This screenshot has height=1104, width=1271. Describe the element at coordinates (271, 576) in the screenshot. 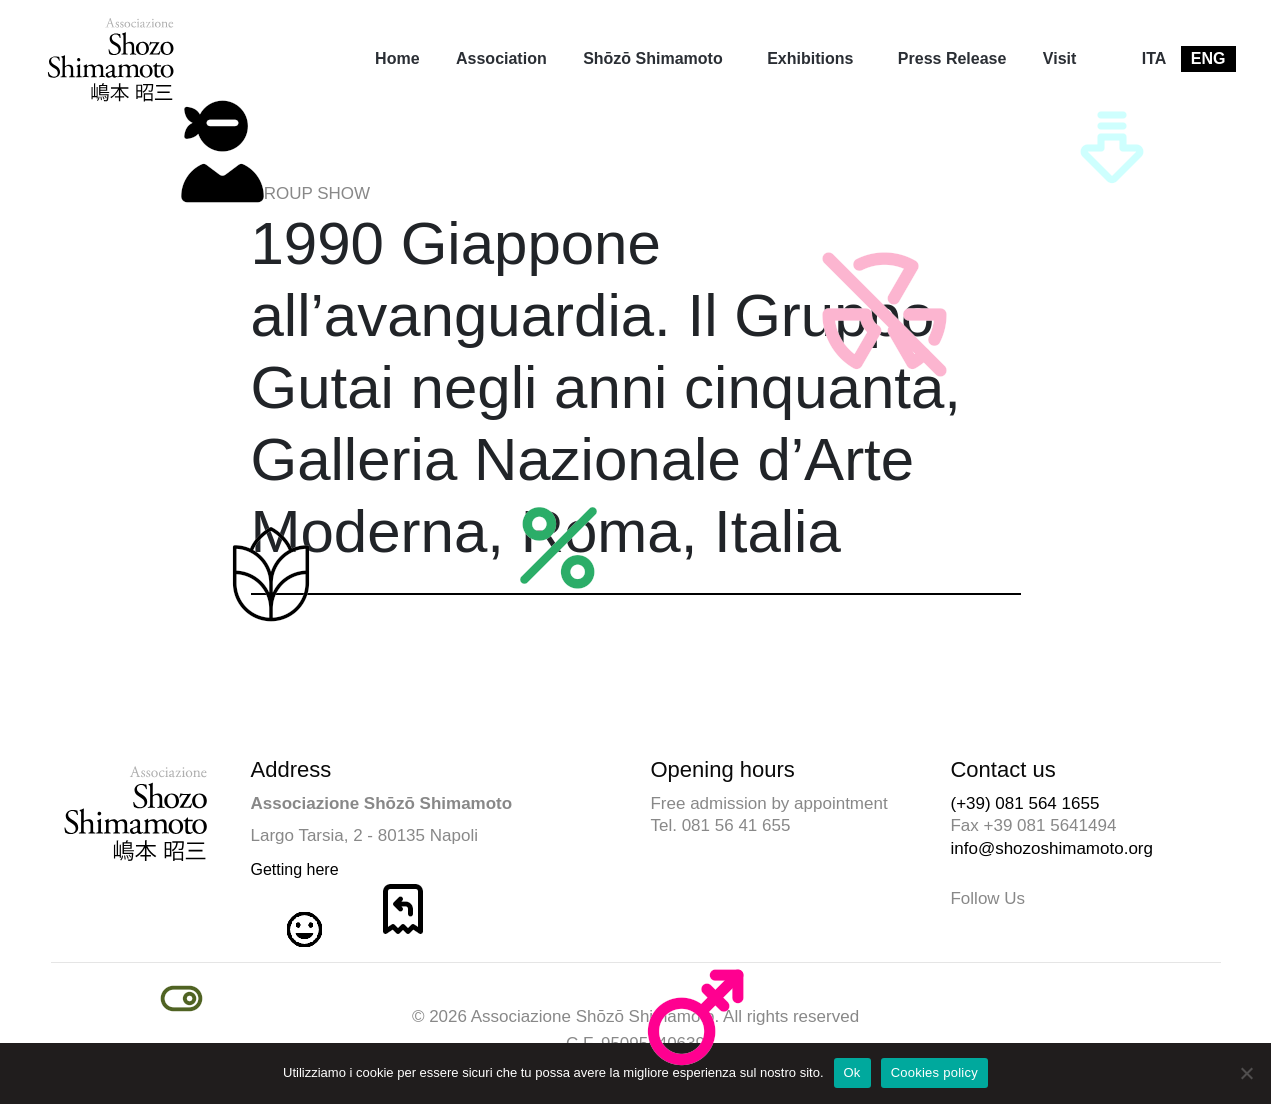

I see `indicates grain or wheat content in food items` at that location.